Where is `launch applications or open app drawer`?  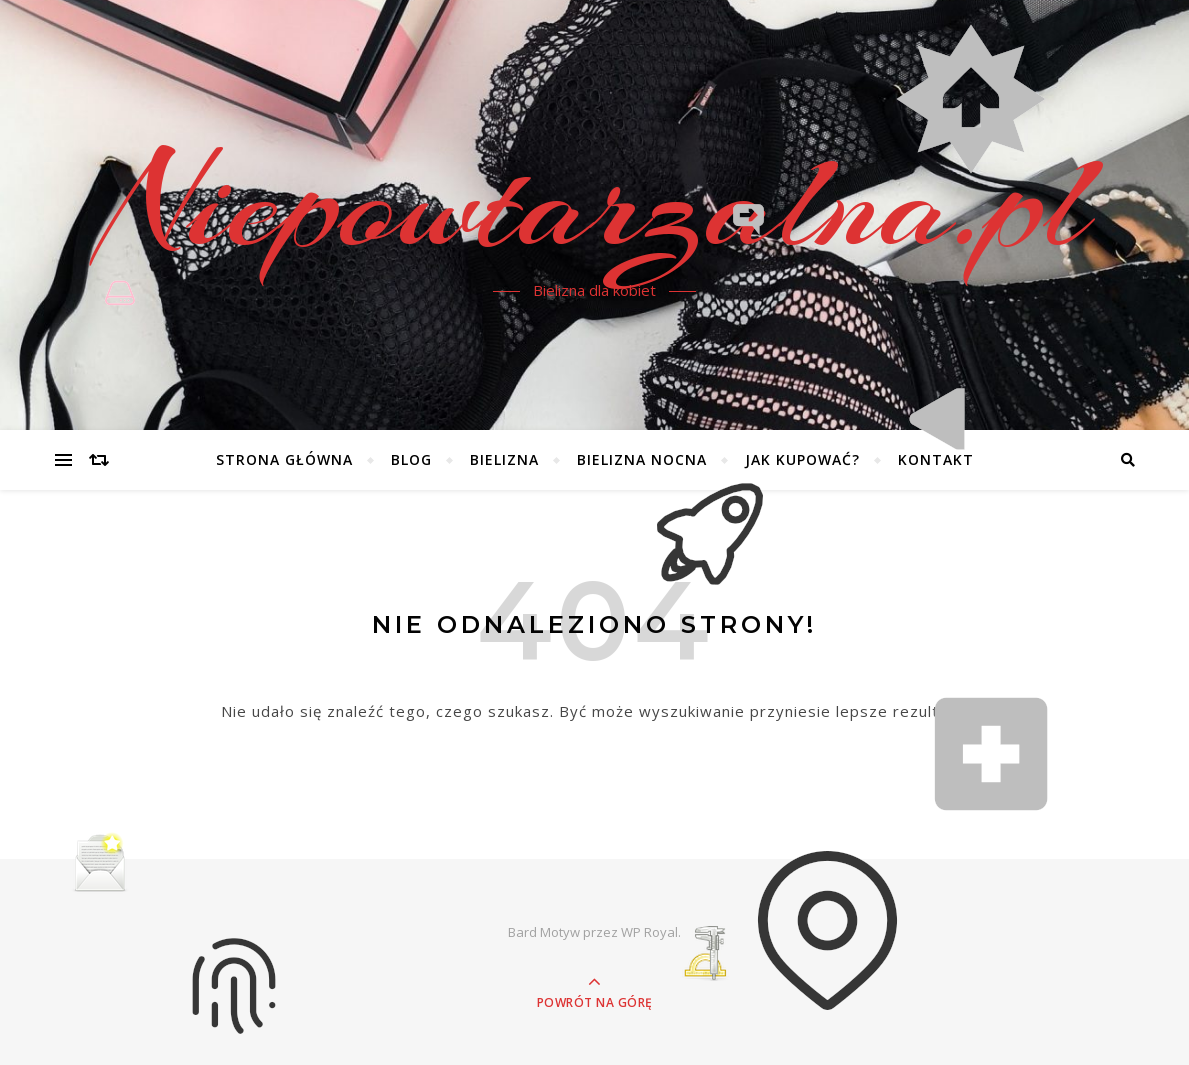
launch applications or open app drawer is located at coordinates (710, 534).